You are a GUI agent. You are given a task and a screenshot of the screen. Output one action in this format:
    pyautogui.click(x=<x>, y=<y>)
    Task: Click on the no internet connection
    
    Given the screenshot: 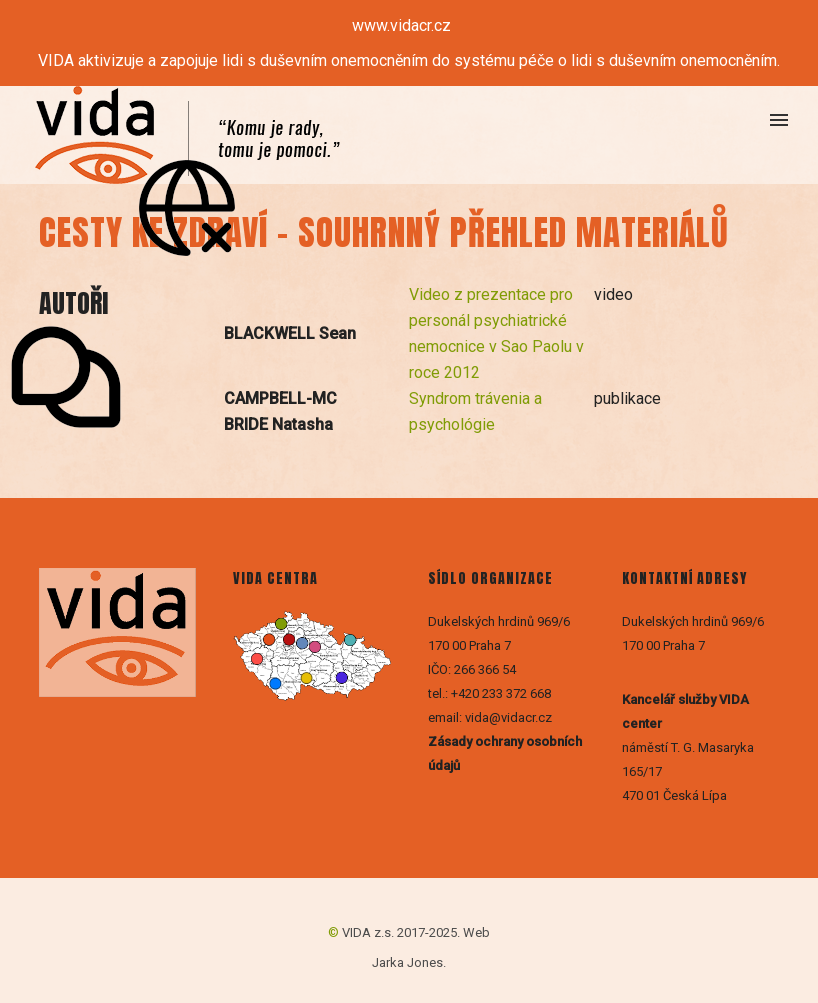 What is the action you would take?
    pyautogui.click(x=187, y=208)
    